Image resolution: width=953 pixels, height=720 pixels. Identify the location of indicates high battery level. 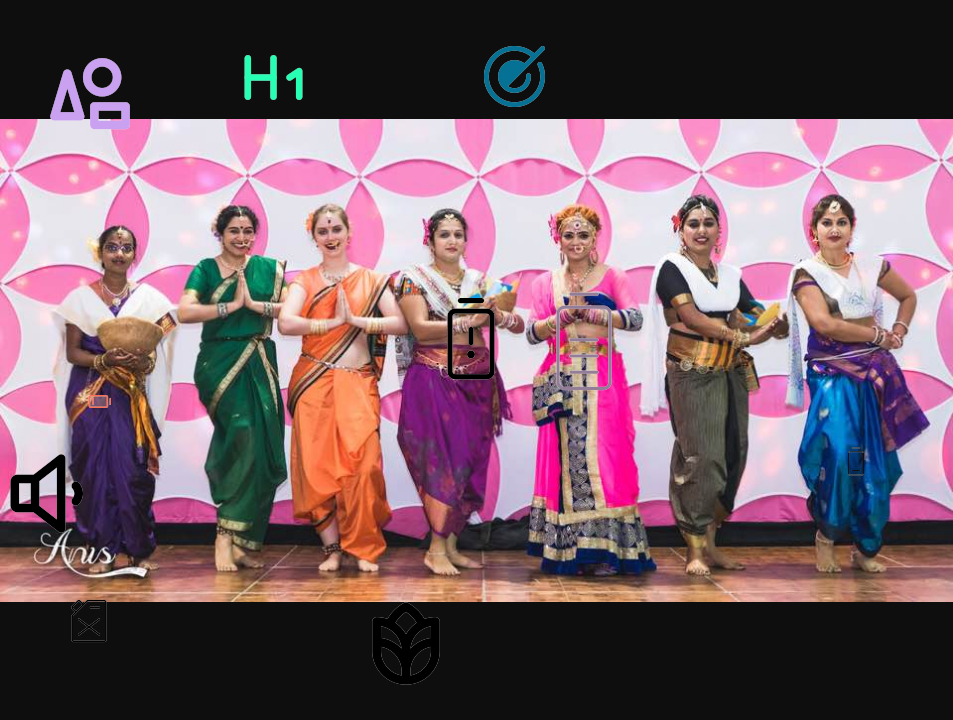
(584, 343).